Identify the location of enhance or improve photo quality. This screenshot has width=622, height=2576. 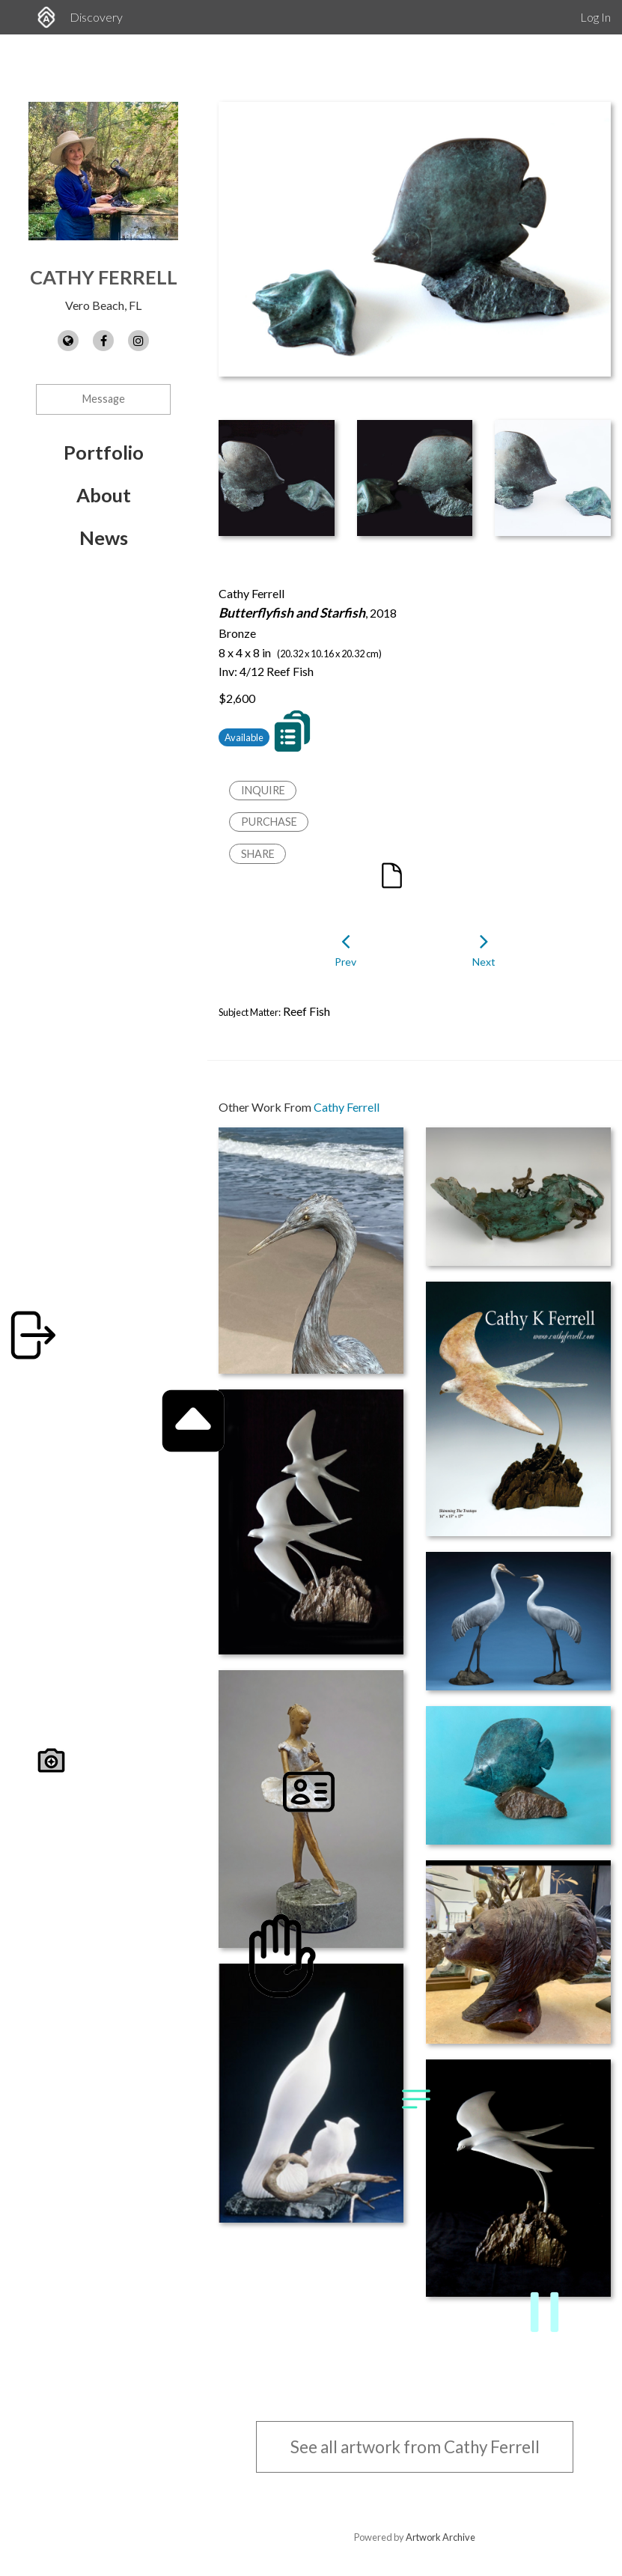
(51, 1760).